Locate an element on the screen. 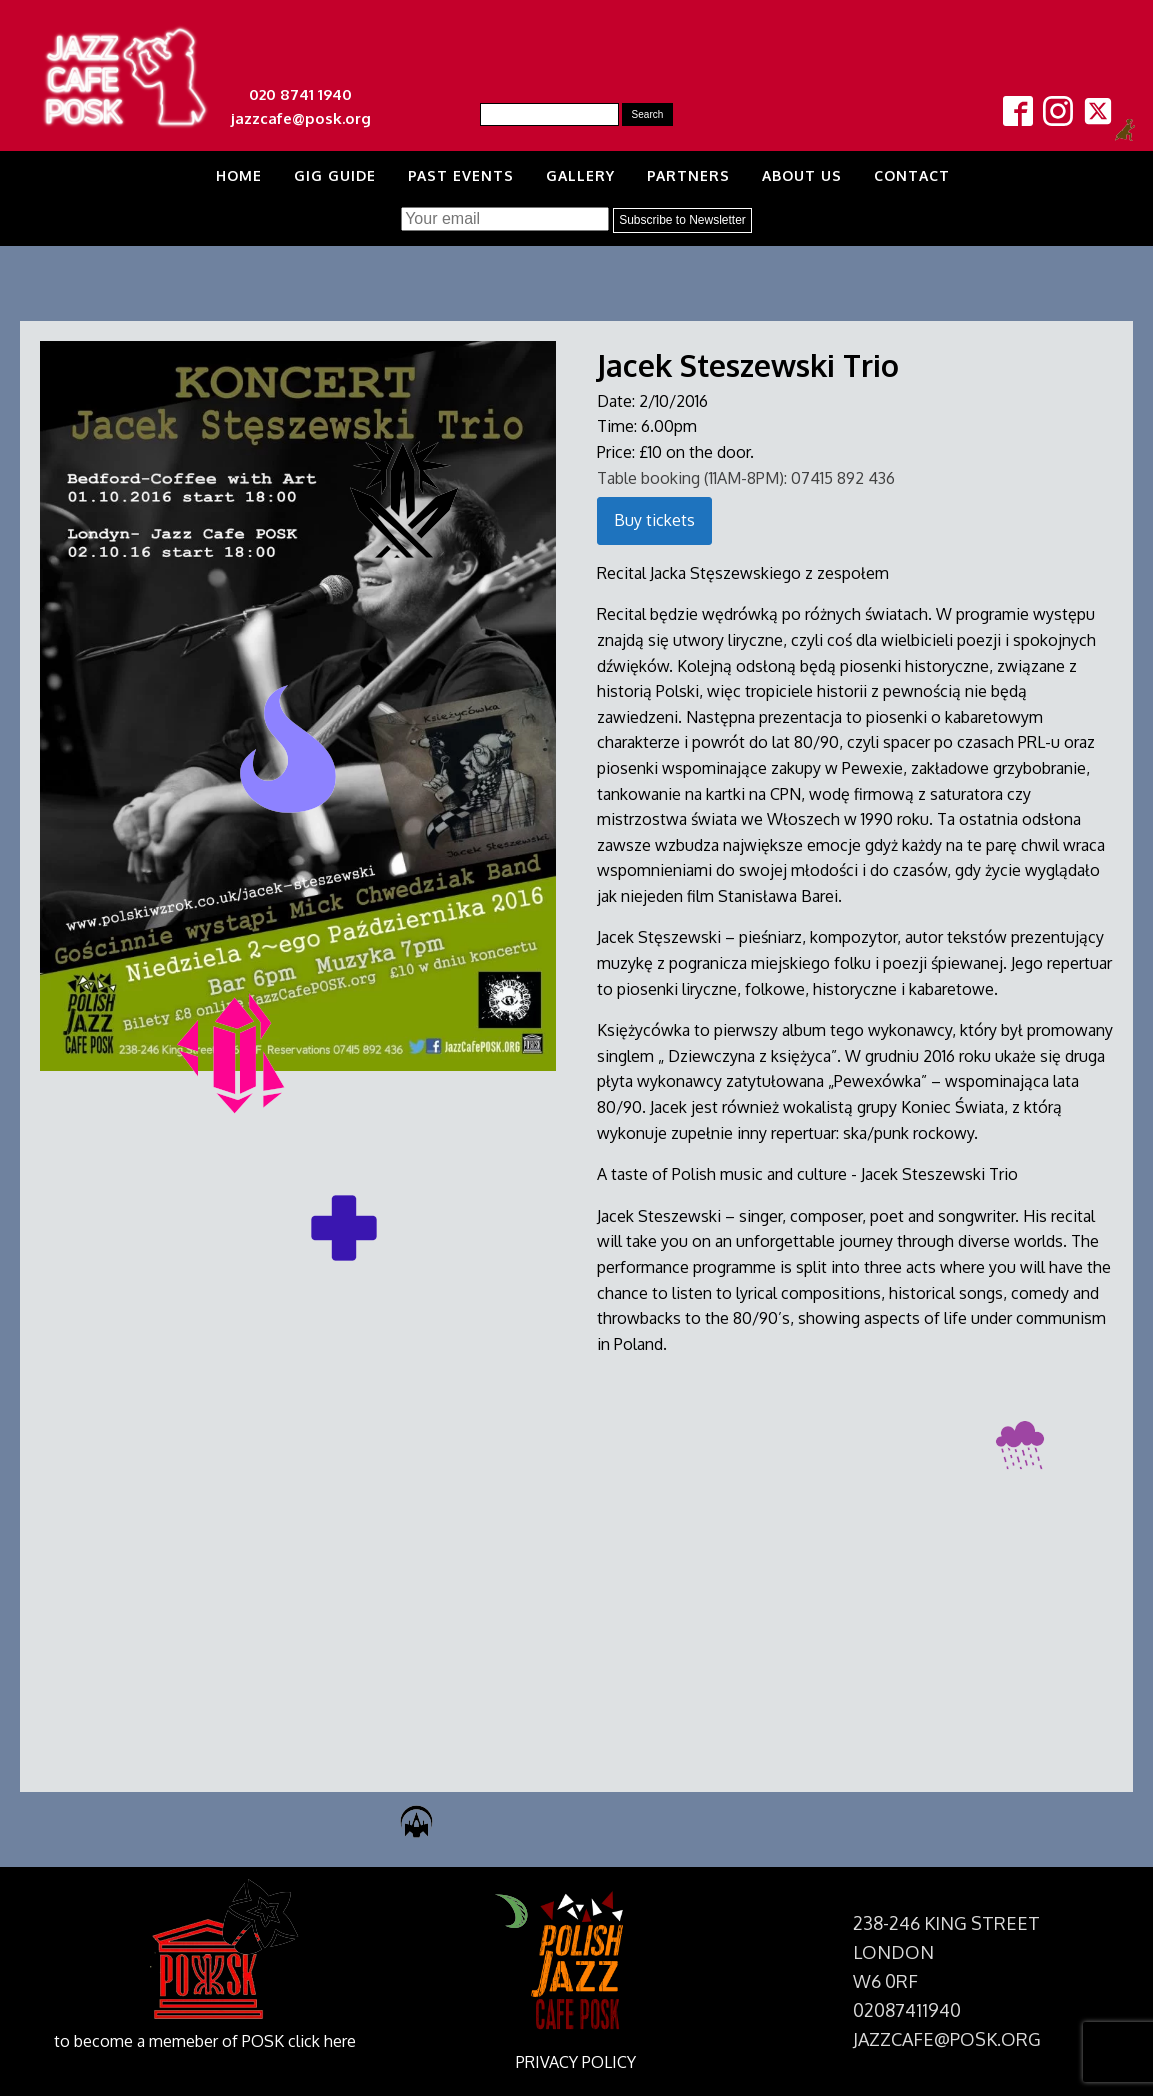  indicates rainy weather conditions is located at coordinates (1020, 1445).